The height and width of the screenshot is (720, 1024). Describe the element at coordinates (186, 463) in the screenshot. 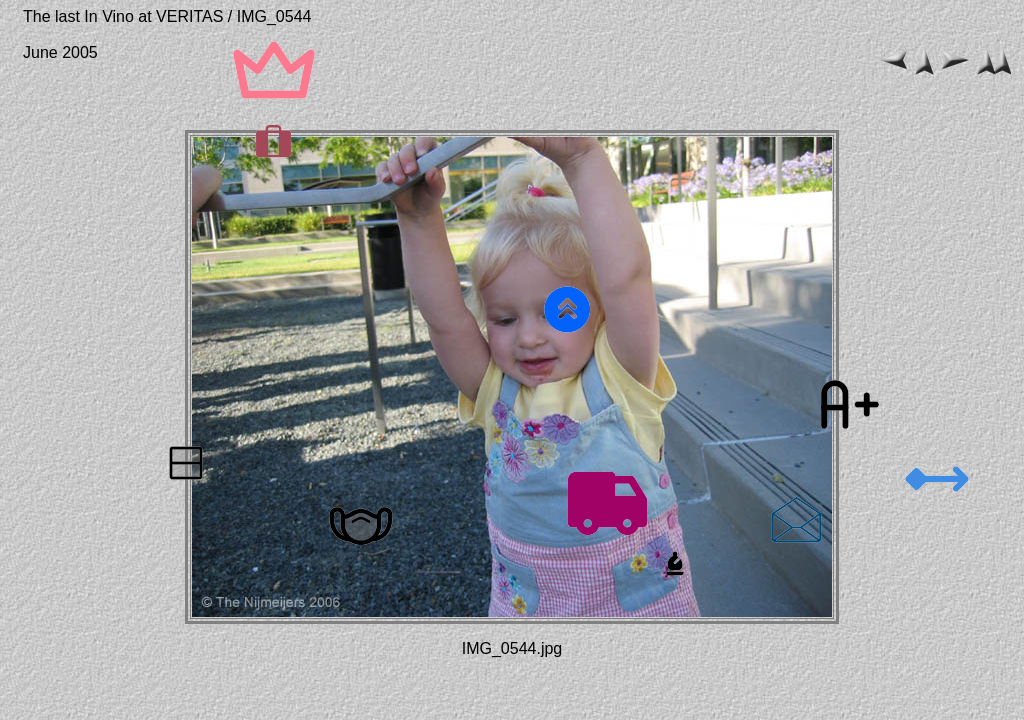

I see `split view into top and bottom panels` at that location.